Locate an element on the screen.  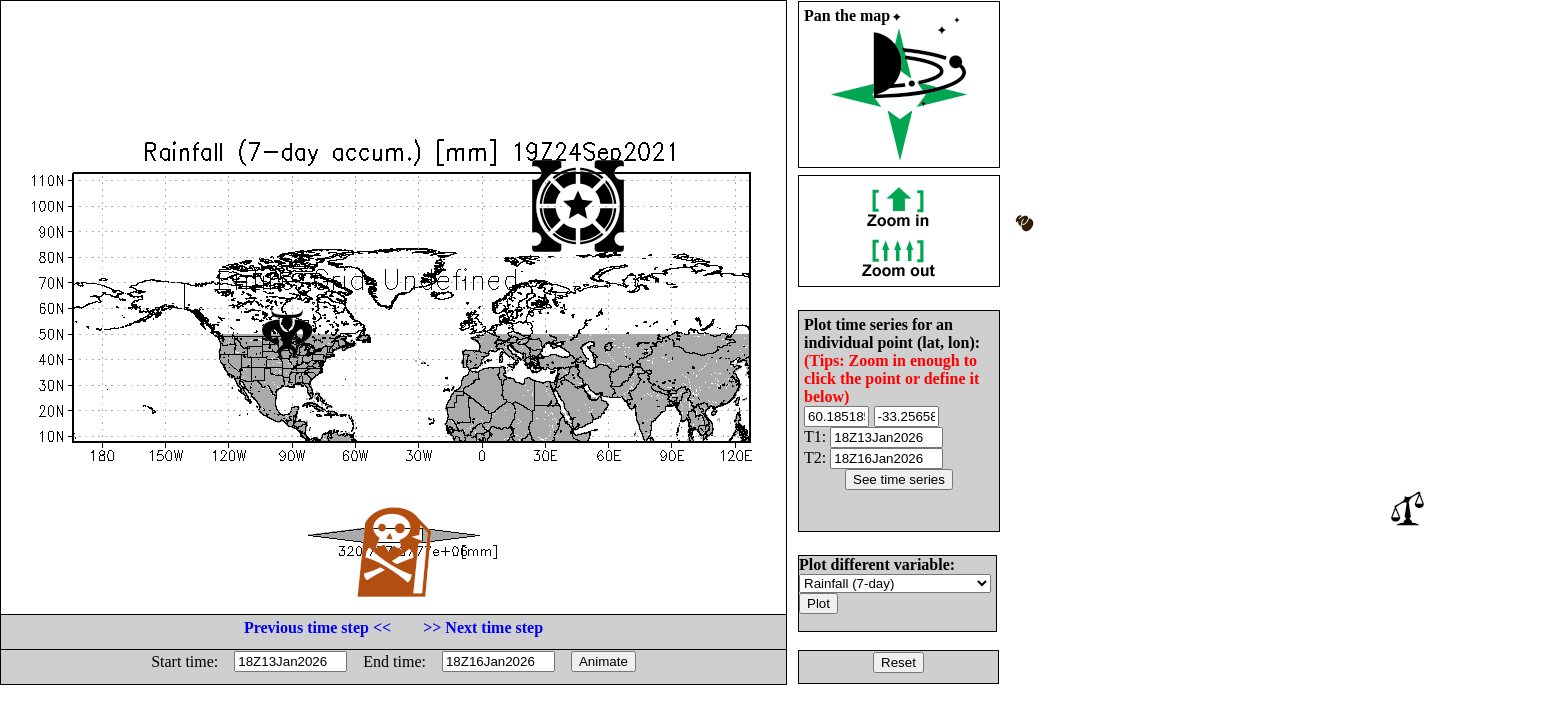
indicates unfair or biased judgment is located at coordinates (1407, 508).